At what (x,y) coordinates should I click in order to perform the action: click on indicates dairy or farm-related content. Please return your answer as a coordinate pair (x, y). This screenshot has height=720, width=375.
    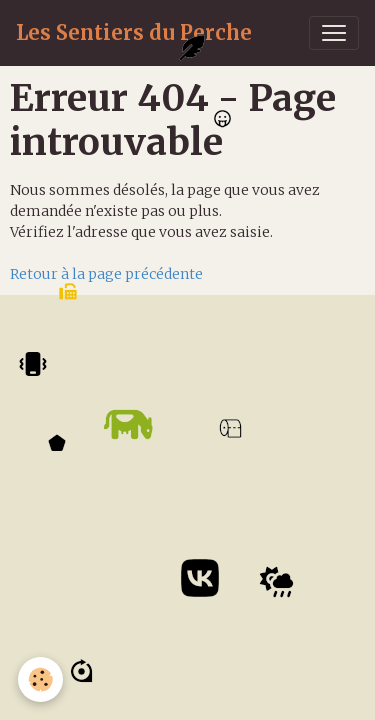
    Looking at the image, I should click on (128, 424).